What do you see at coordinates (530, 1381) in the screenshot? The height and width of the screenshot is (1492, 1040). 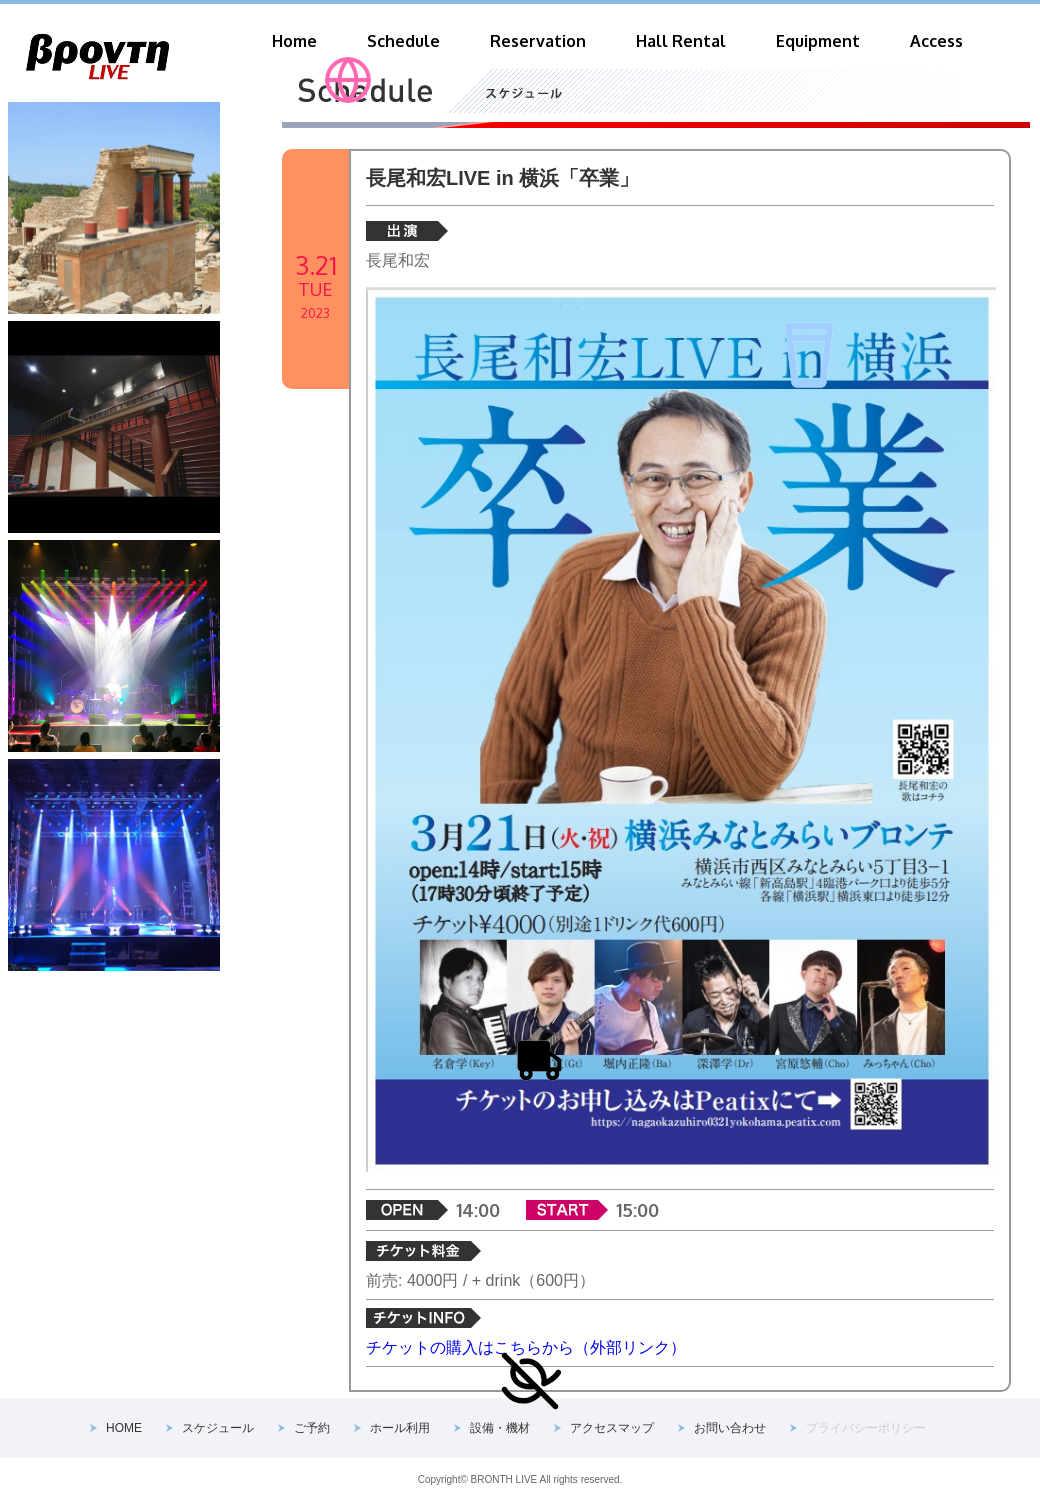 I see `disable freehand drawing mode` at bounding box center [530, 1381].